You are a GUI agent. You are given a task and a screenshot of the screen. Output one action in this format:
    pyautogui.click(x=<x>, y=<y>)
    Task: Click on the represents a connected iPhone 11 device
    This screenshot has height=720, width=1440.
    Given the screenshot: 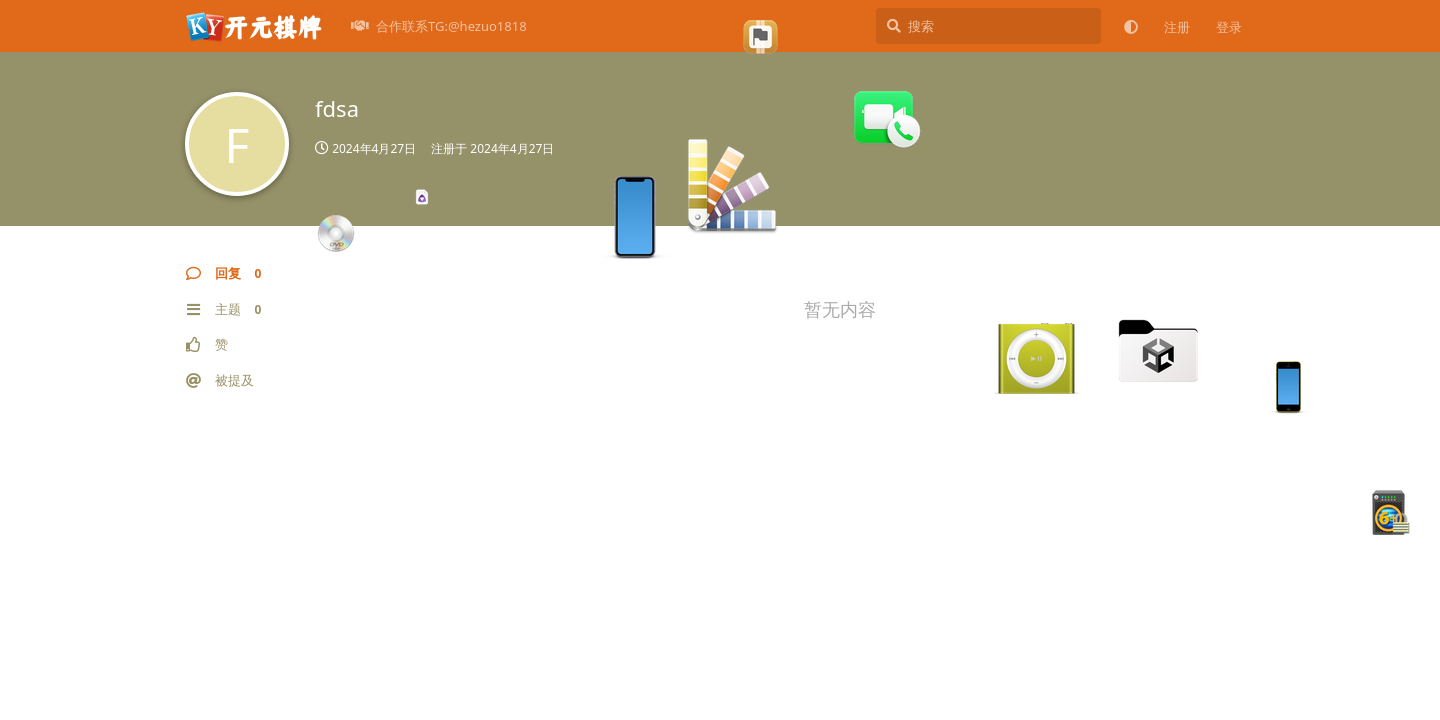 What is the action you would take?
    pyautogui.click(x=635, y=218)
    